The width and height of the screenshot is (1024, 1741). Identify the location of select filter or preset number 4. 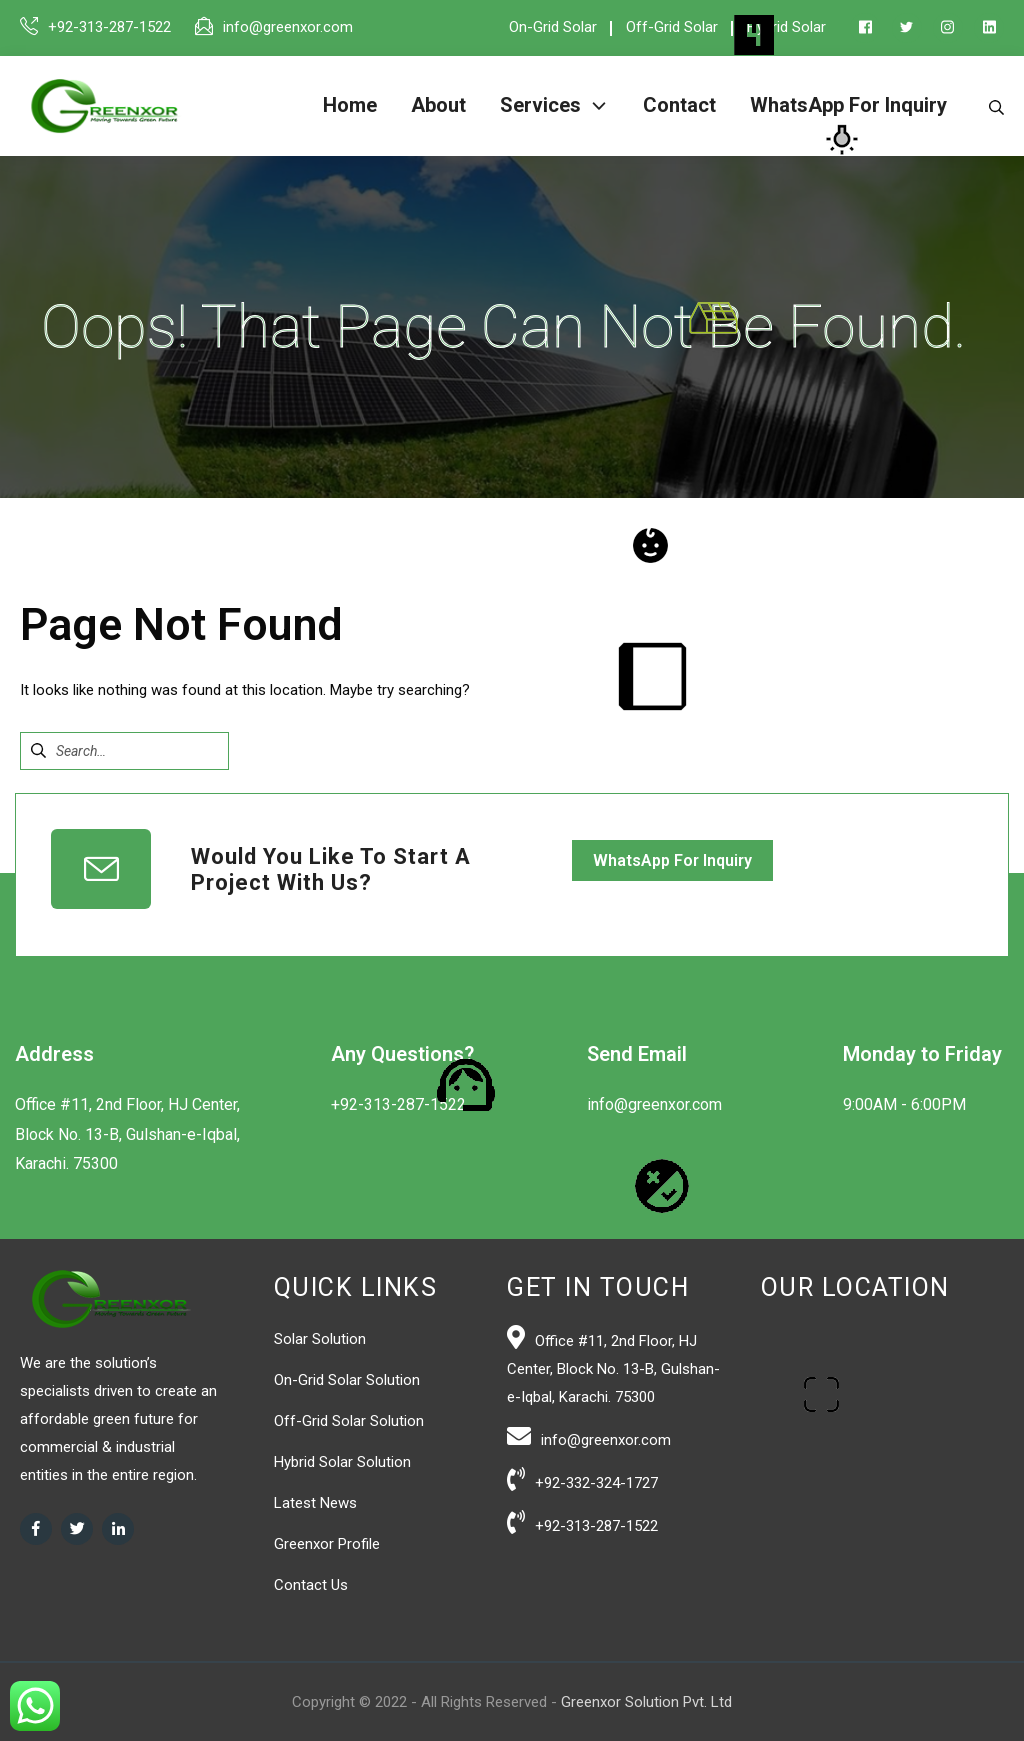
(754, 35).